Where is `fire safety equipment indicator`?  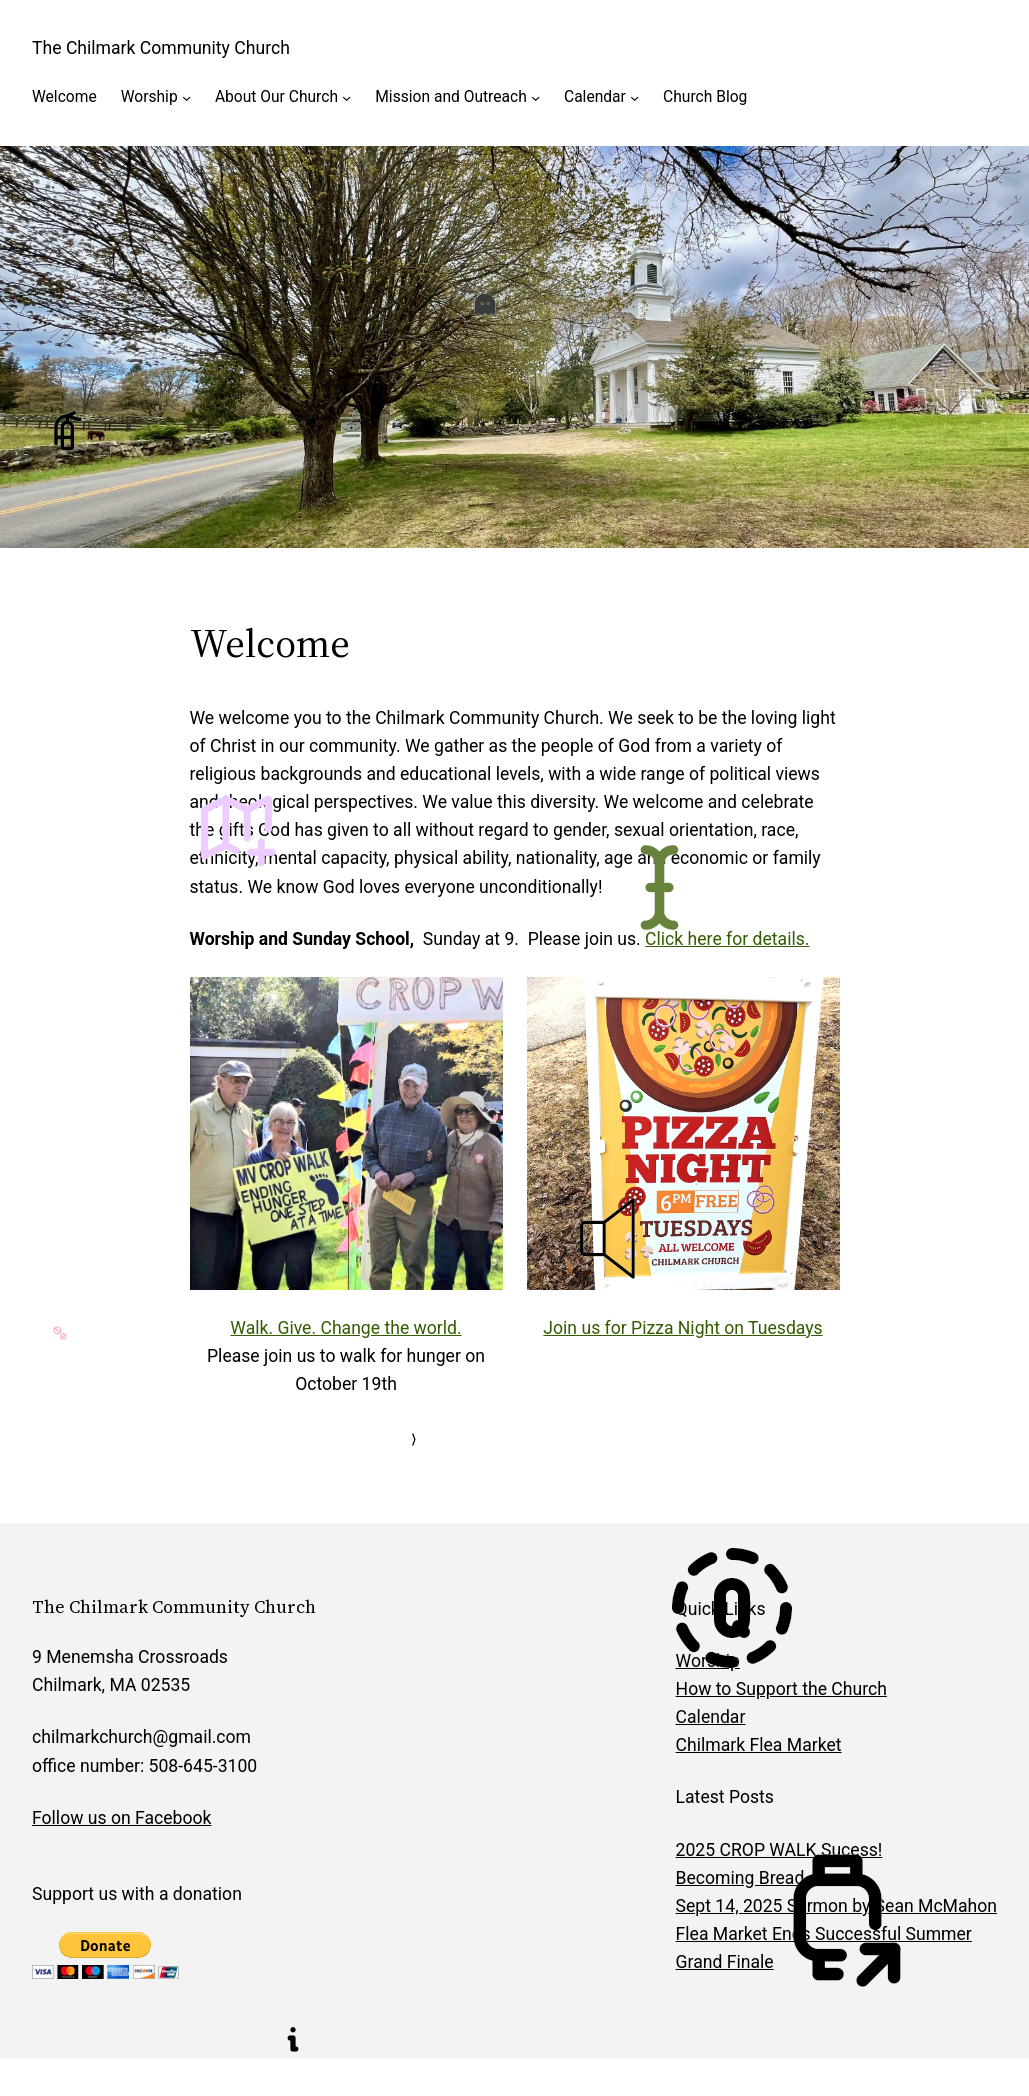 fire safety equipment indicator is located at coordinates (66, 431).